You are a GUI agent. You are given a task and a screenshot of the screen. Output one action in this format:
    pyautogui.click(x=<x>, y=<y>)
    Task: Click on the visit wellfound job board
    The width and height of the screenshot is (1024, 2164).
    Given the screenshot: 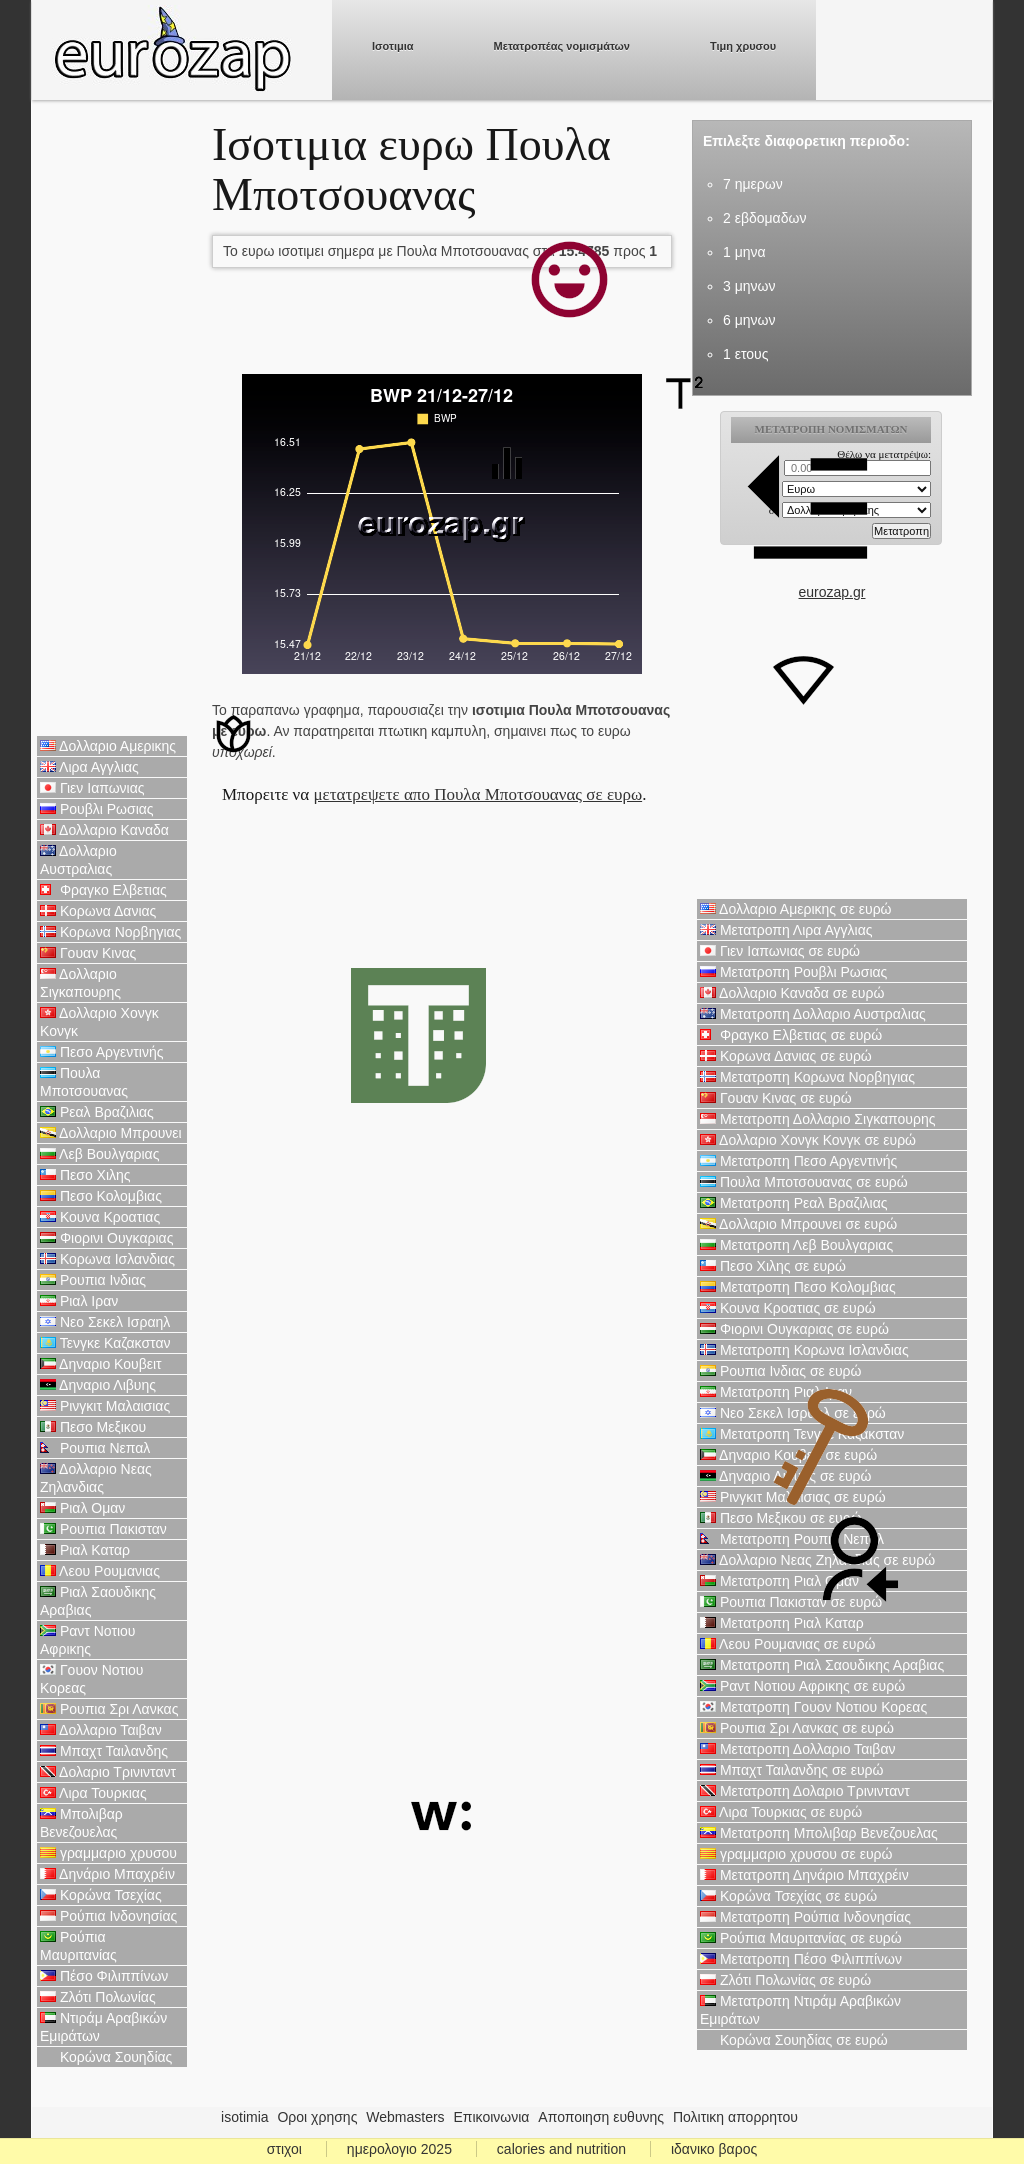 What is the action you would take?
    pyautogui.click(x=441, y=1816)
    